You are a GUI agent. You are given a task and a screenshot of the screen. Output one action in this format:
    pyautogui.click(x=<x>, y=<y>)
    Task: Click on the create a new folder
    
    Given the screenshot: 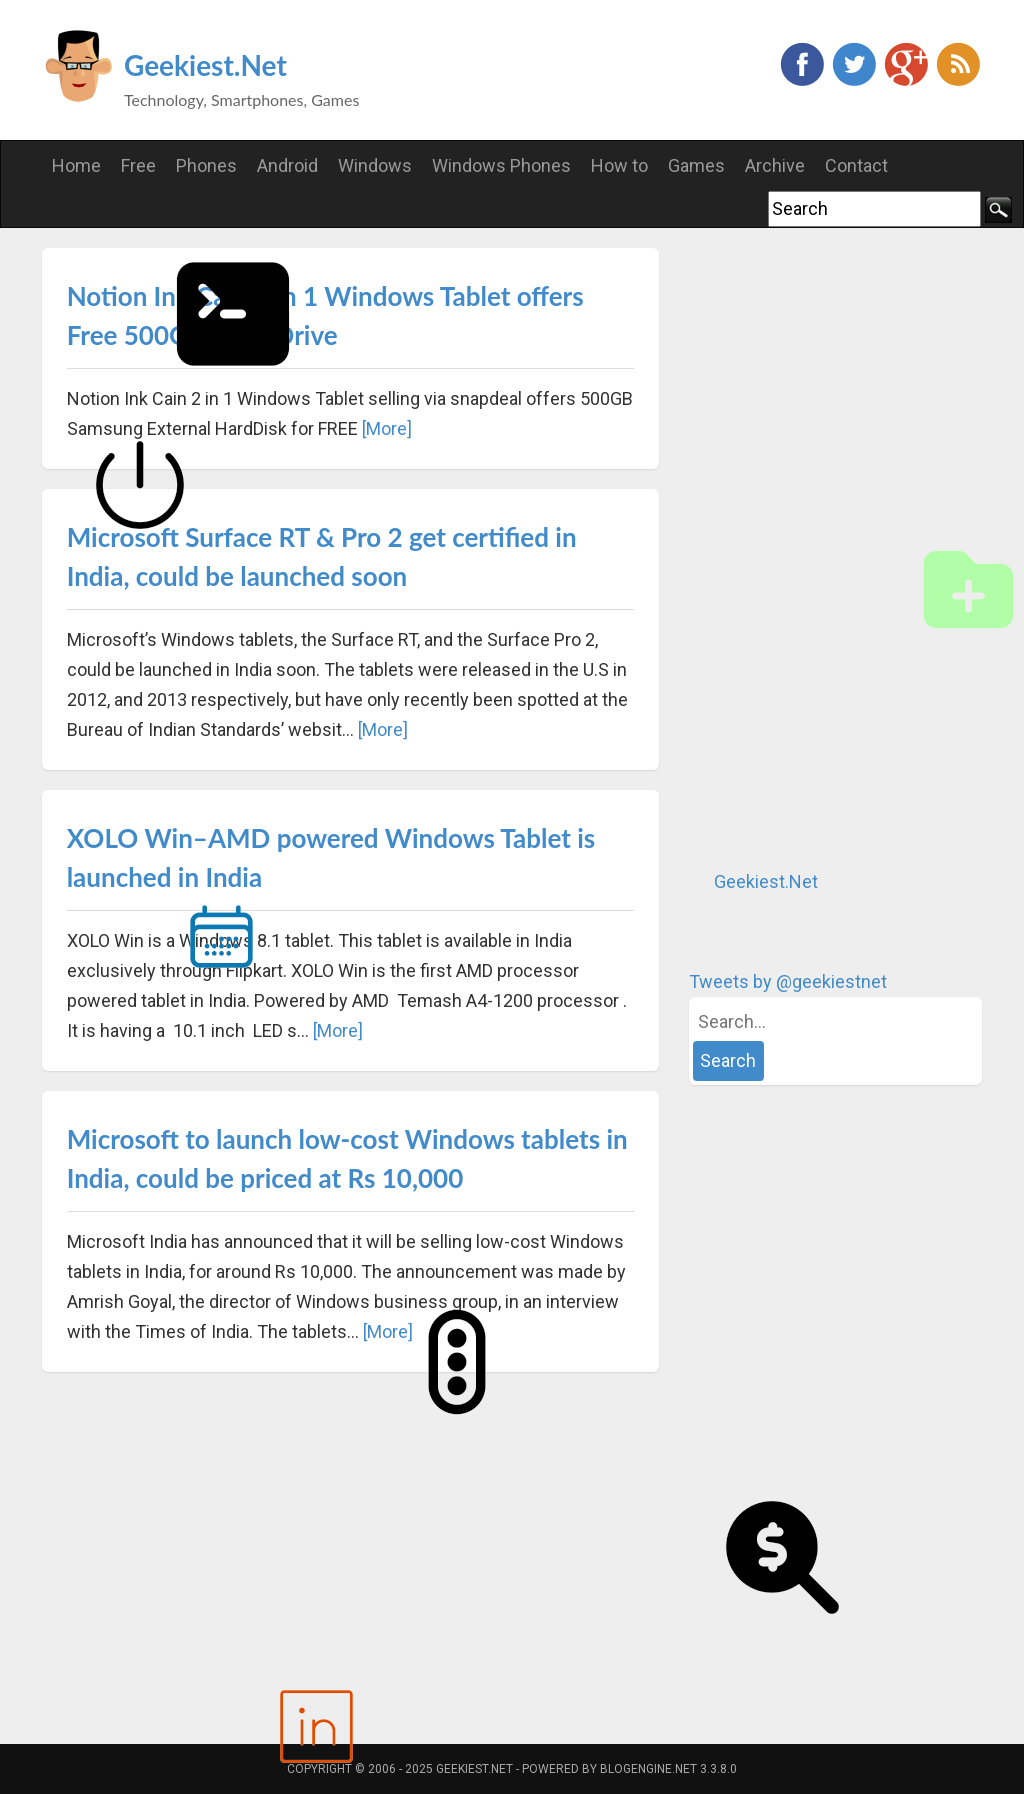 What is the action you would take?
    pyautogui.click(x=968, y=589)
    